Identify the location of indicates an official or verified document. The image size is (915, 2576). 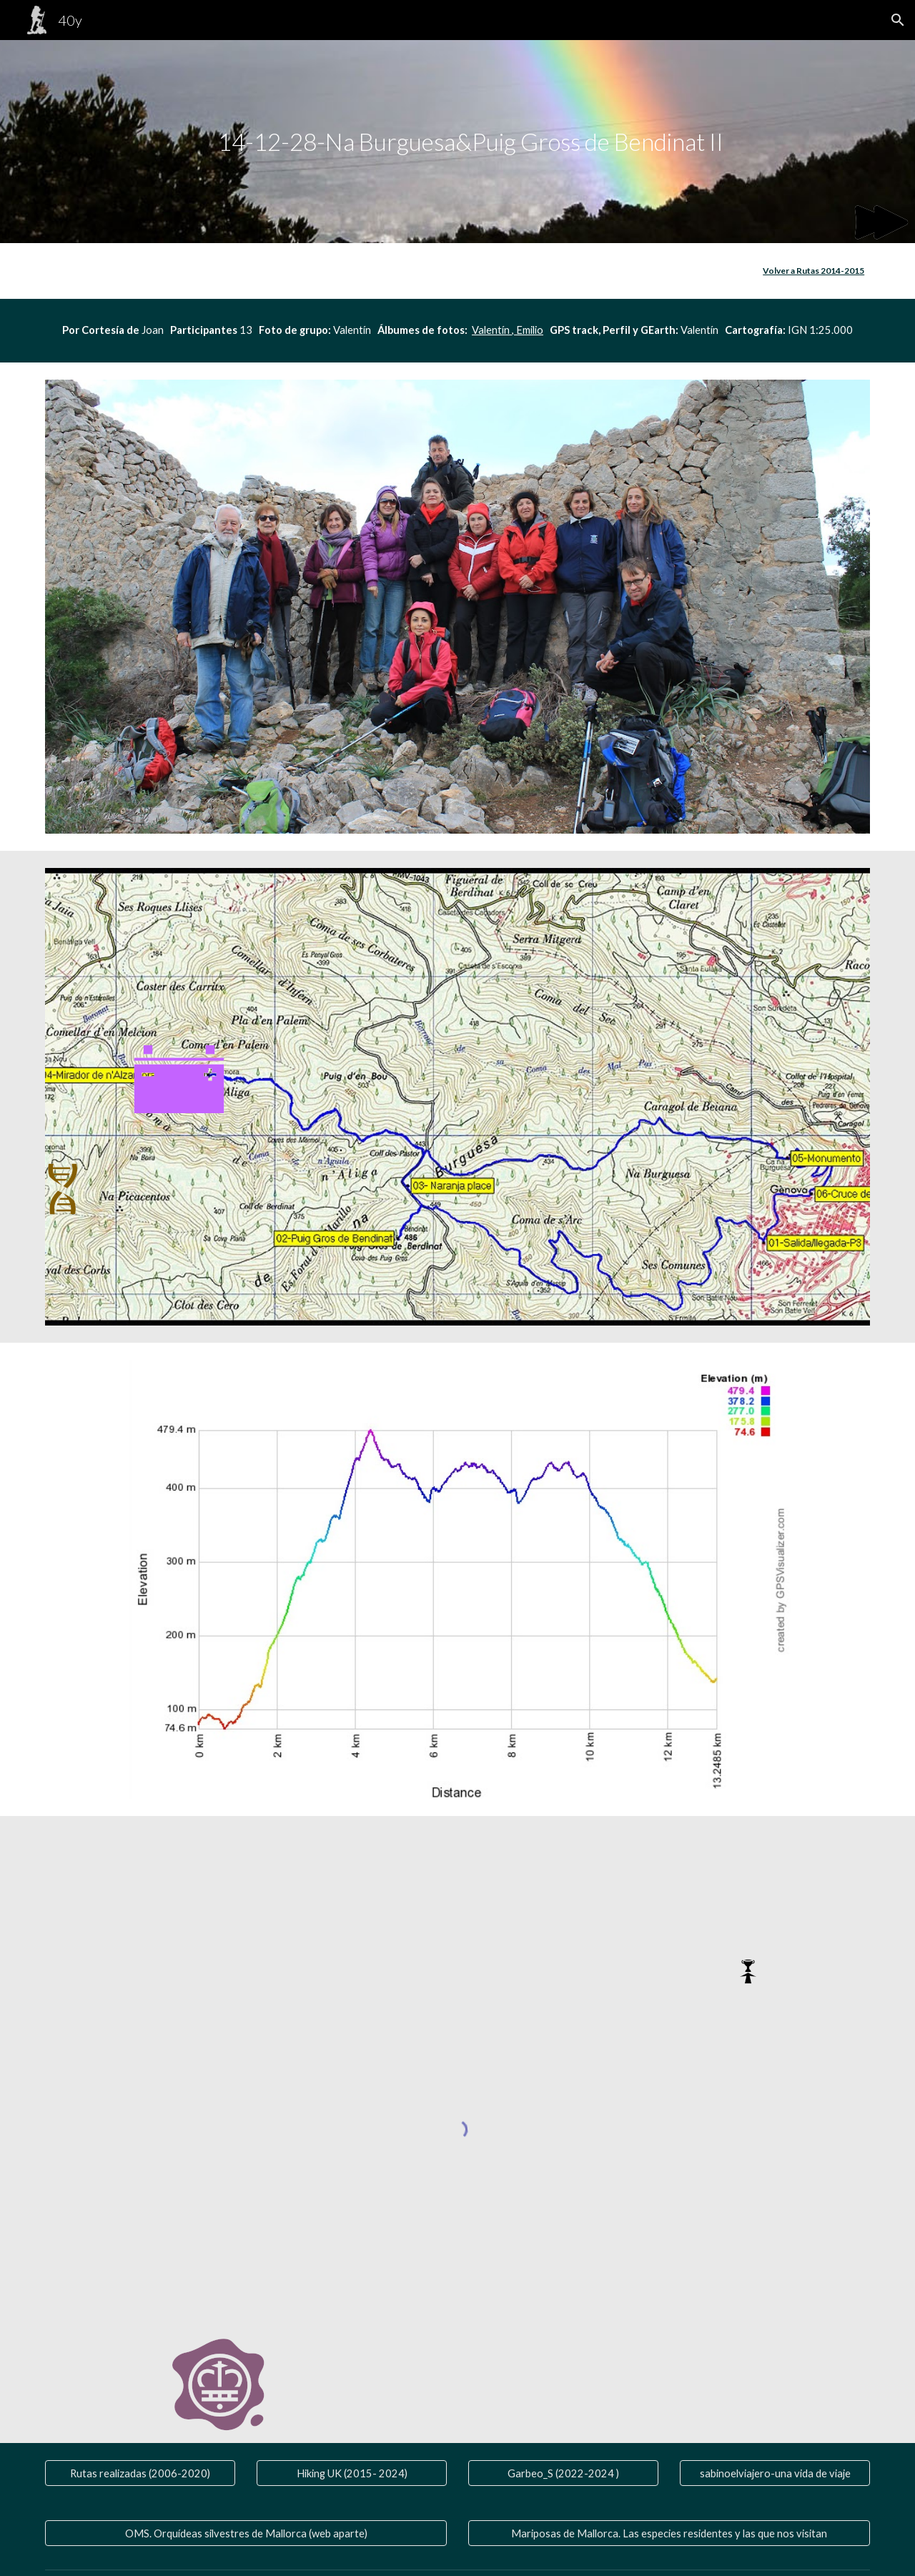
(218, 2384).